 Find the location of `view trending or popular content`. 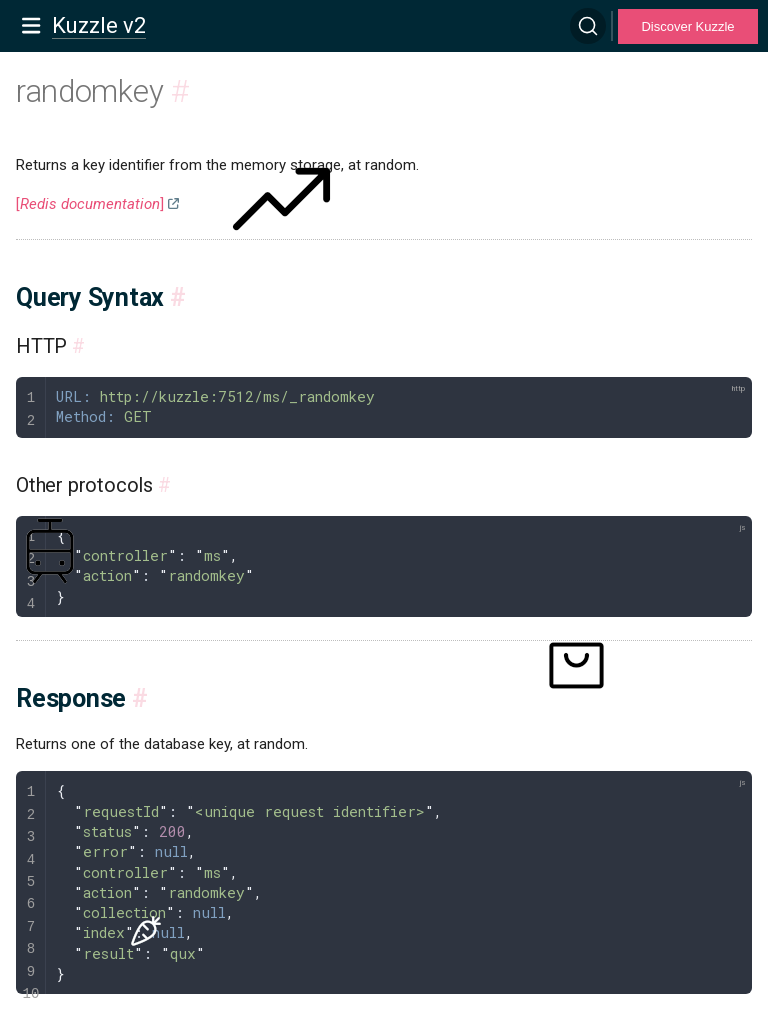

view trending or popular content is located at coordinates (281, 202).